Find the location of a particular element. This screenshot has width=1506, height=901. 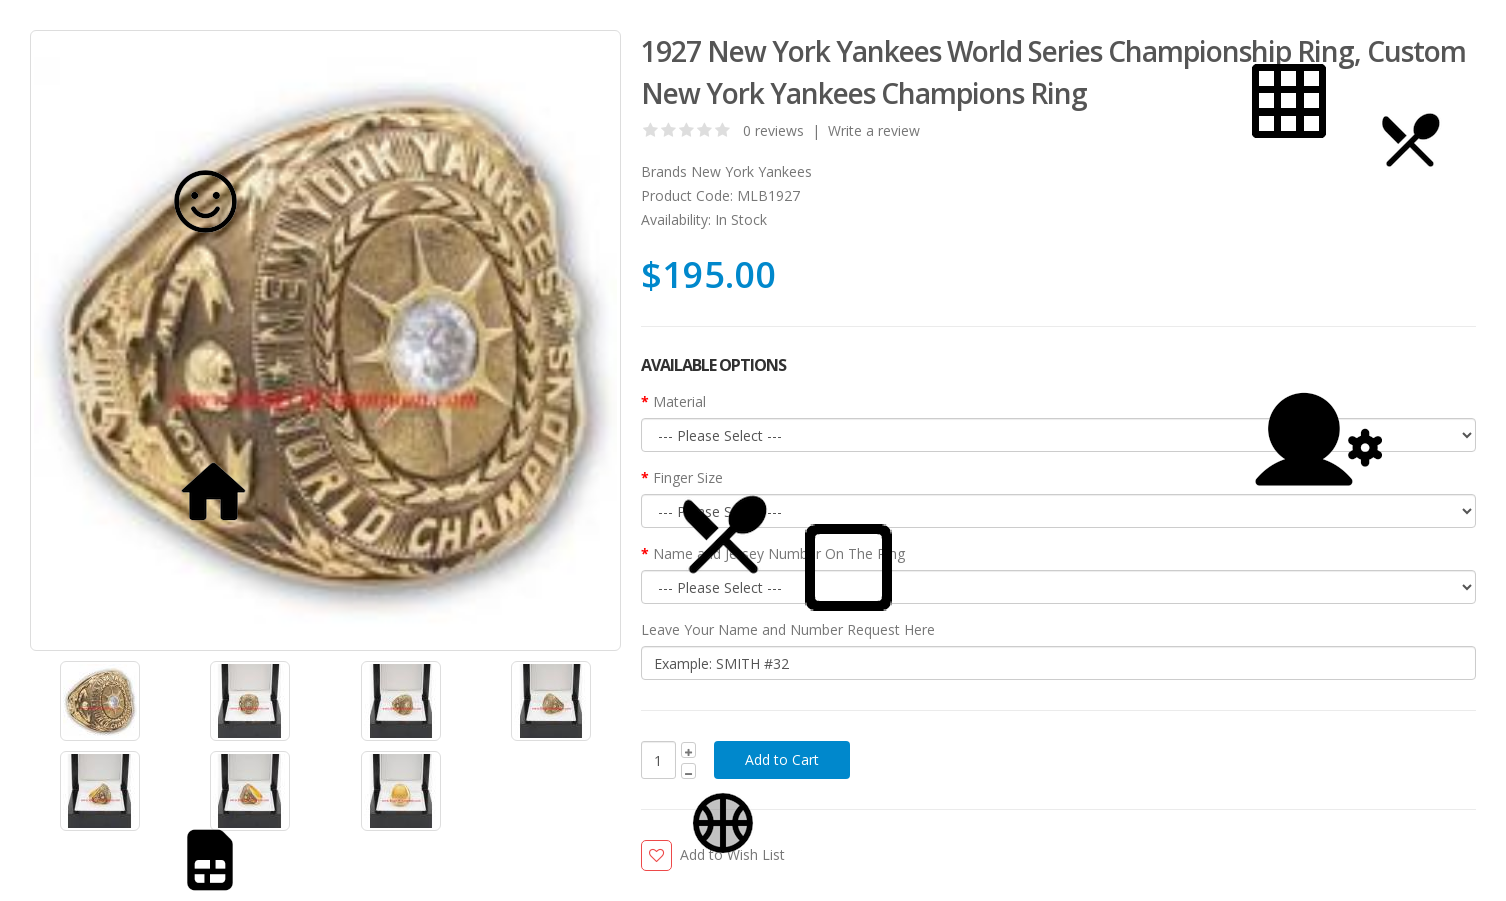

add an emoji or reaction is located at coordinates (205, 201).